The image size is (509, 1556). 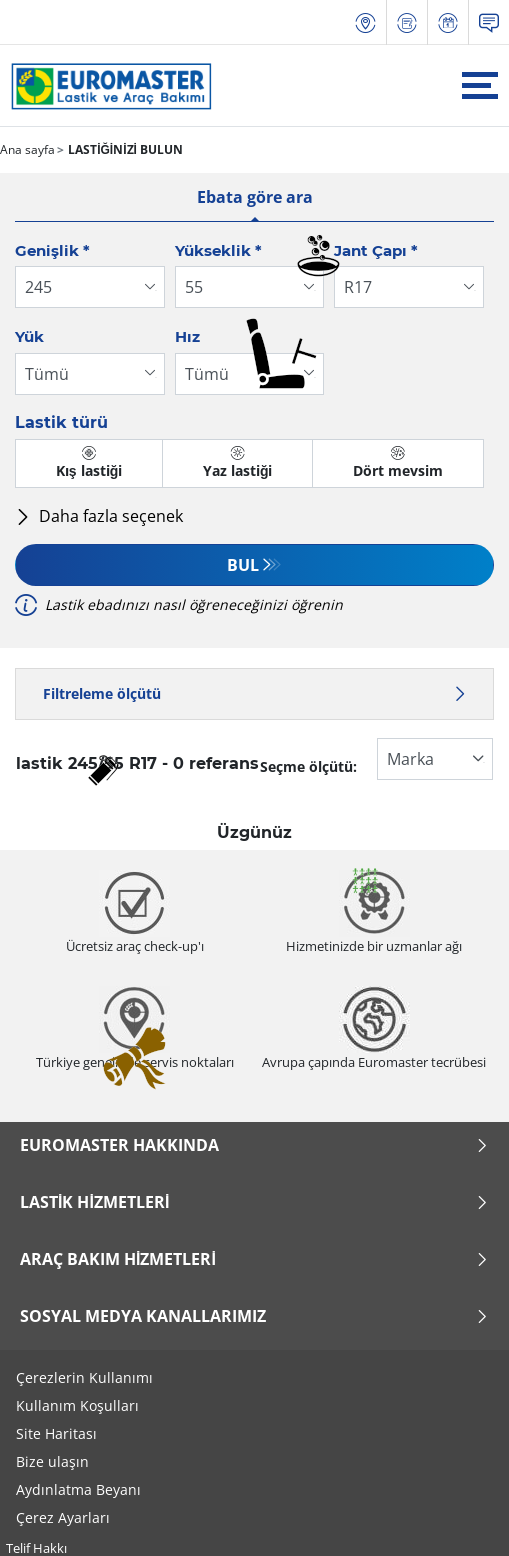 I want to click on brewing or crafting a potion, so click(x=318, y=255).